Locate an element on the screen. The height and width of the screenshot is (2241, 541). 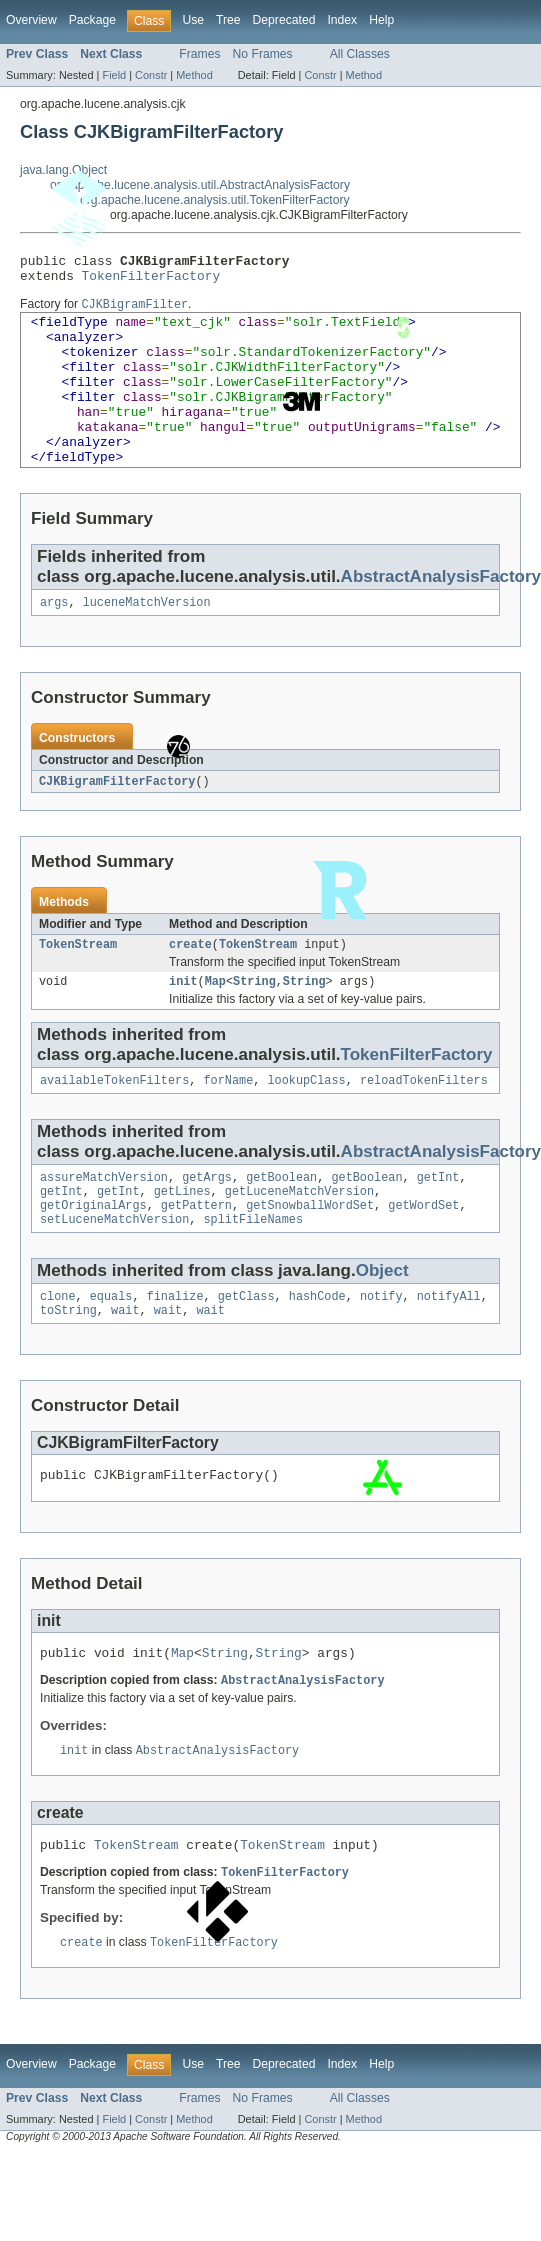
open Revolt chat application is located at coordinates (340, 890).